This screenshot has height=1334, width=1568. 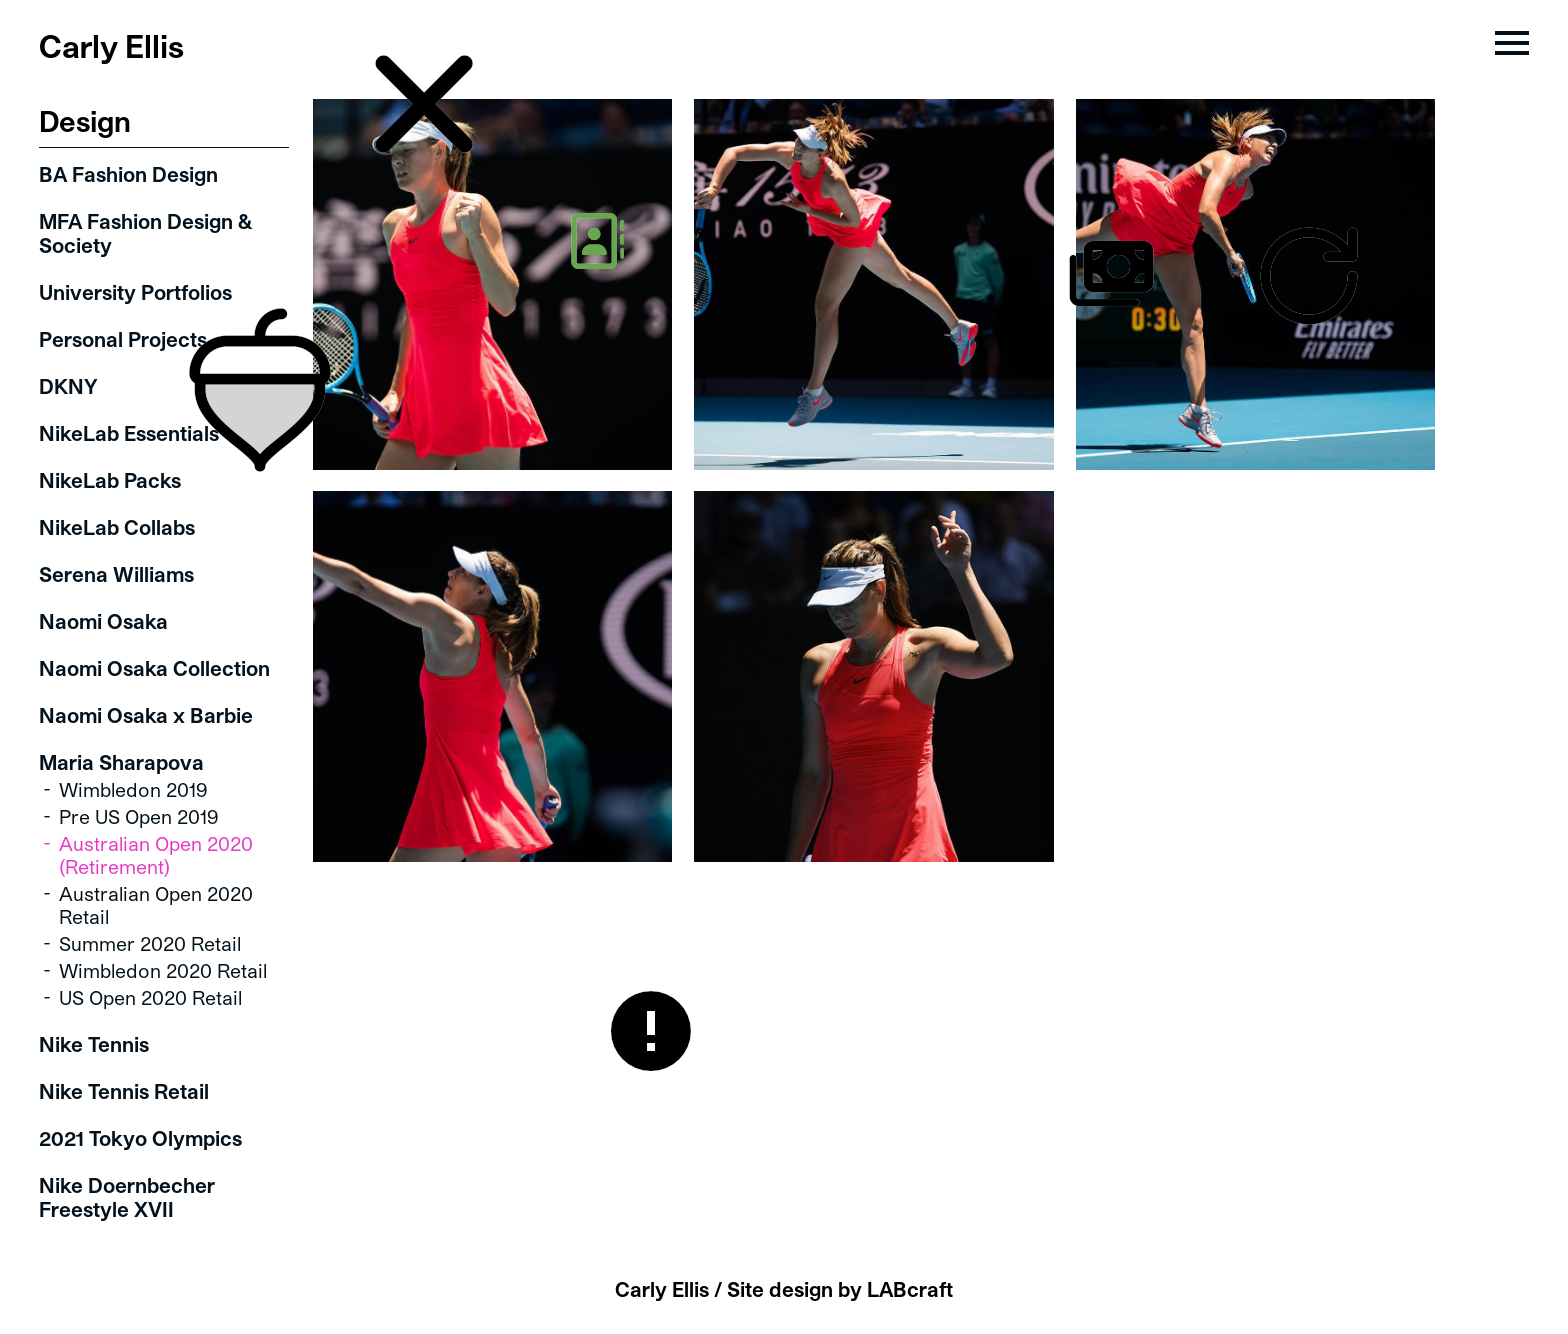 I want to click on indicates an error or problem has occurred, so click(x=651, y=1031).